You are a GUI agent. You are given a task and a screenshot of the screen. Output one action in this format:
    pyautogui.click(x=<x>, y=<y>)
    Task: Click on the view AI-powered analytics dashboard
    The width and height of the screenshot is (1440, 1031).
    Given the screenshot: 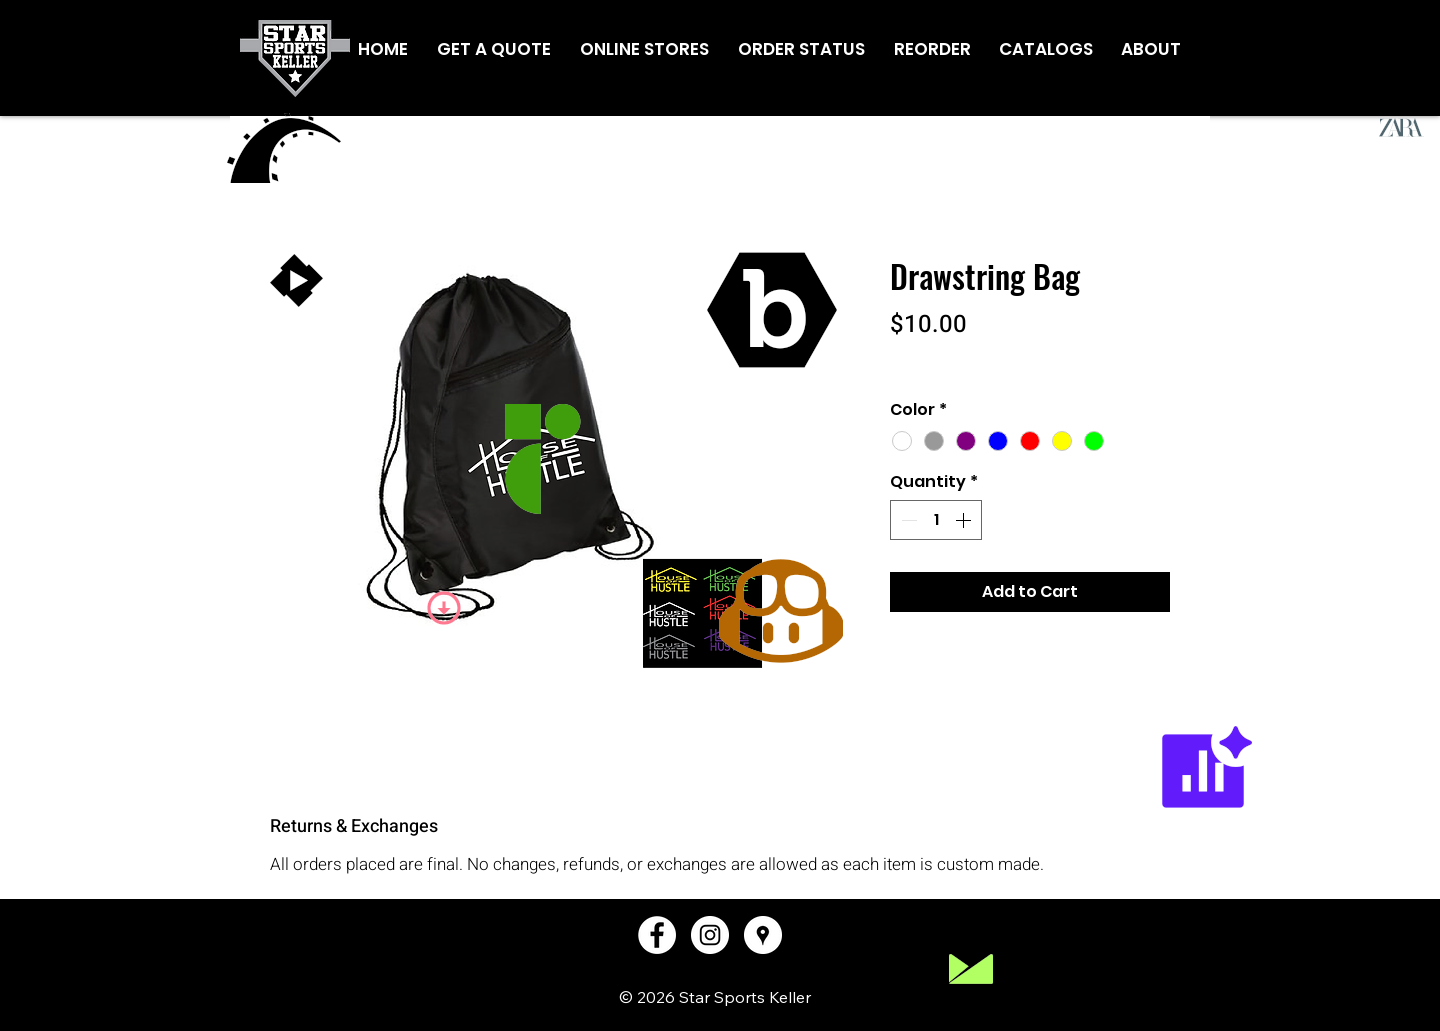 What is the action you would take?
    pyautogui.click(x=1203, y=771)
    